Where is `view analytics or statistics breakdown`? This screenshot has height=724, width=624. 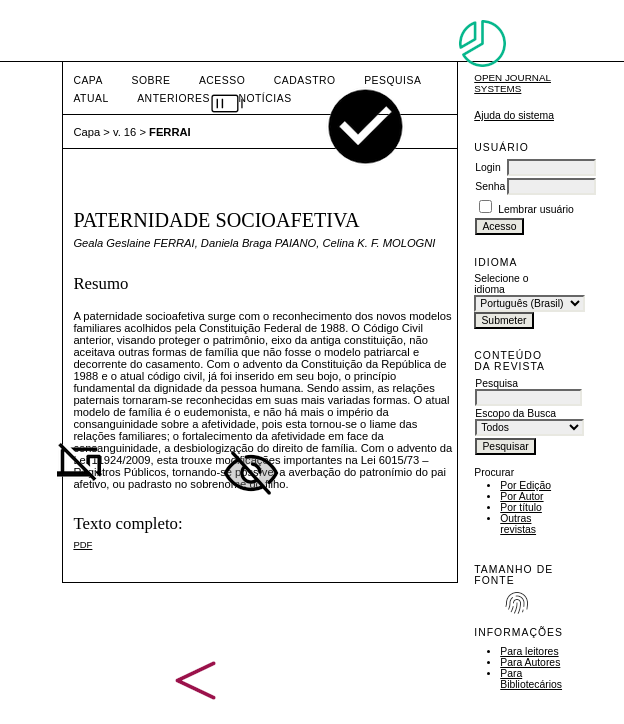 view analytics or statistics breakdown is located at coordinates (482, 43).